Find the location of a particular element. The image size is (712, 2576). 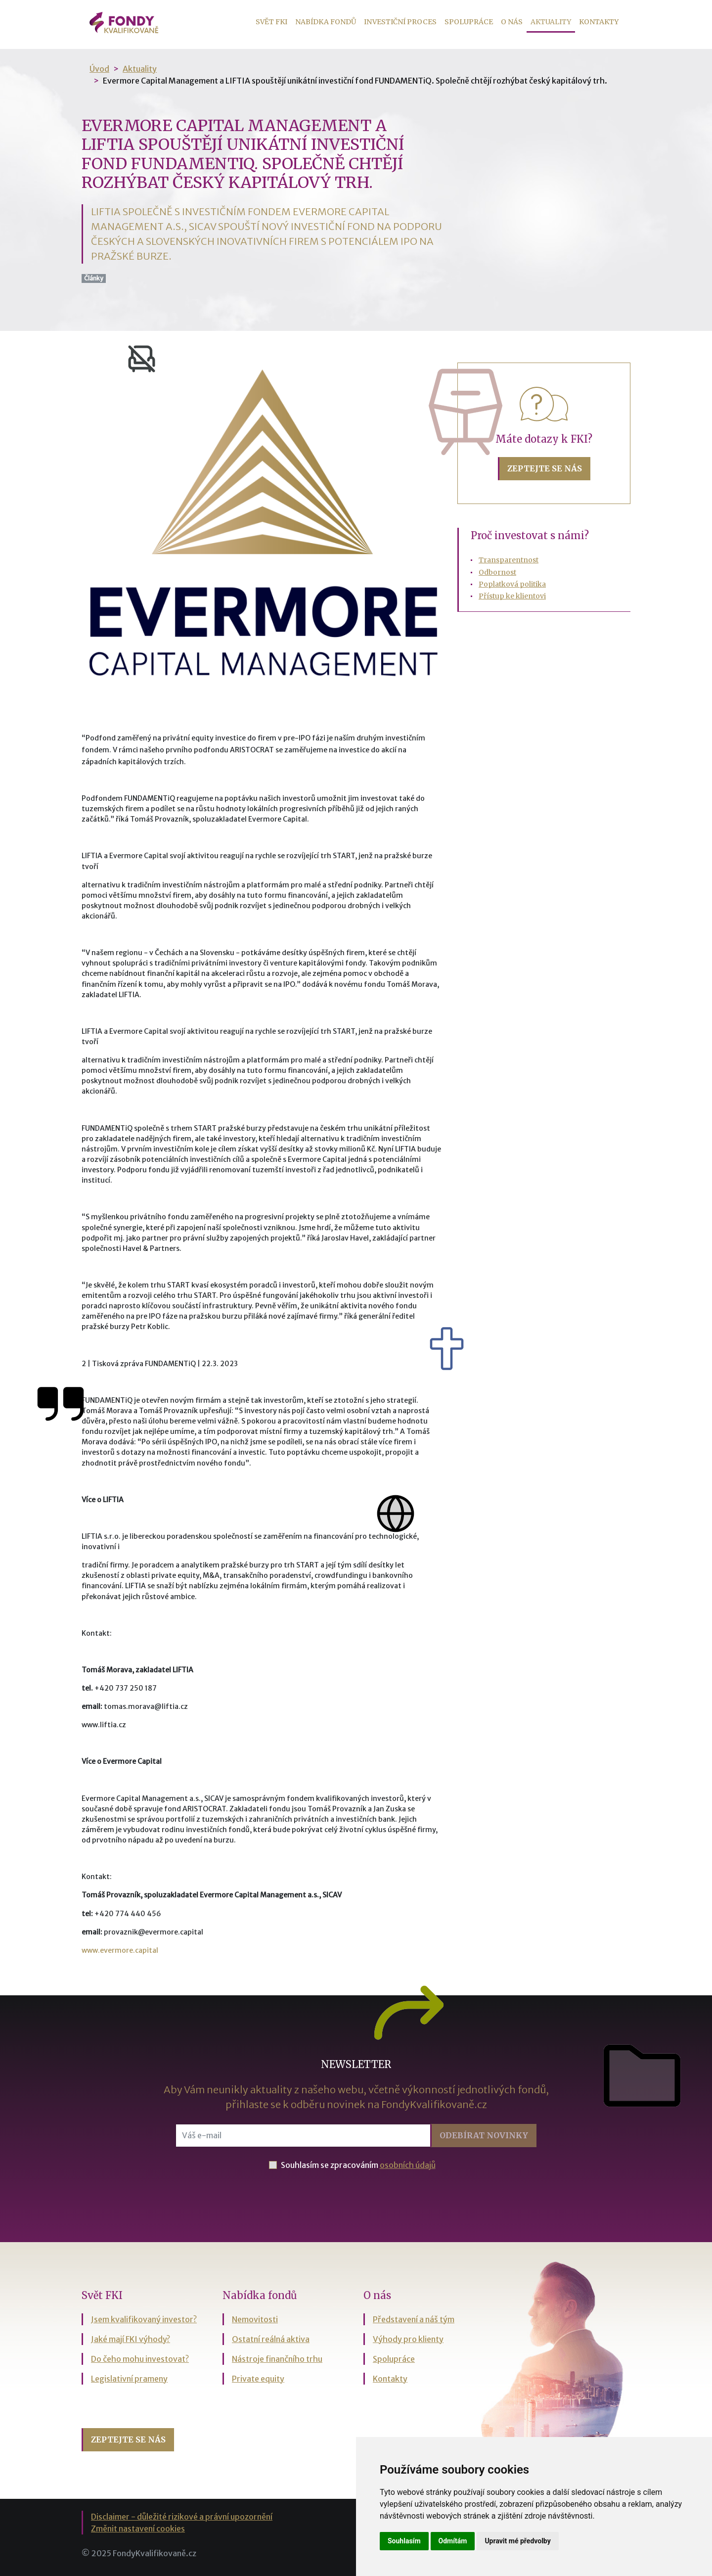

access files and documents is located at coordinates (642, 2074).